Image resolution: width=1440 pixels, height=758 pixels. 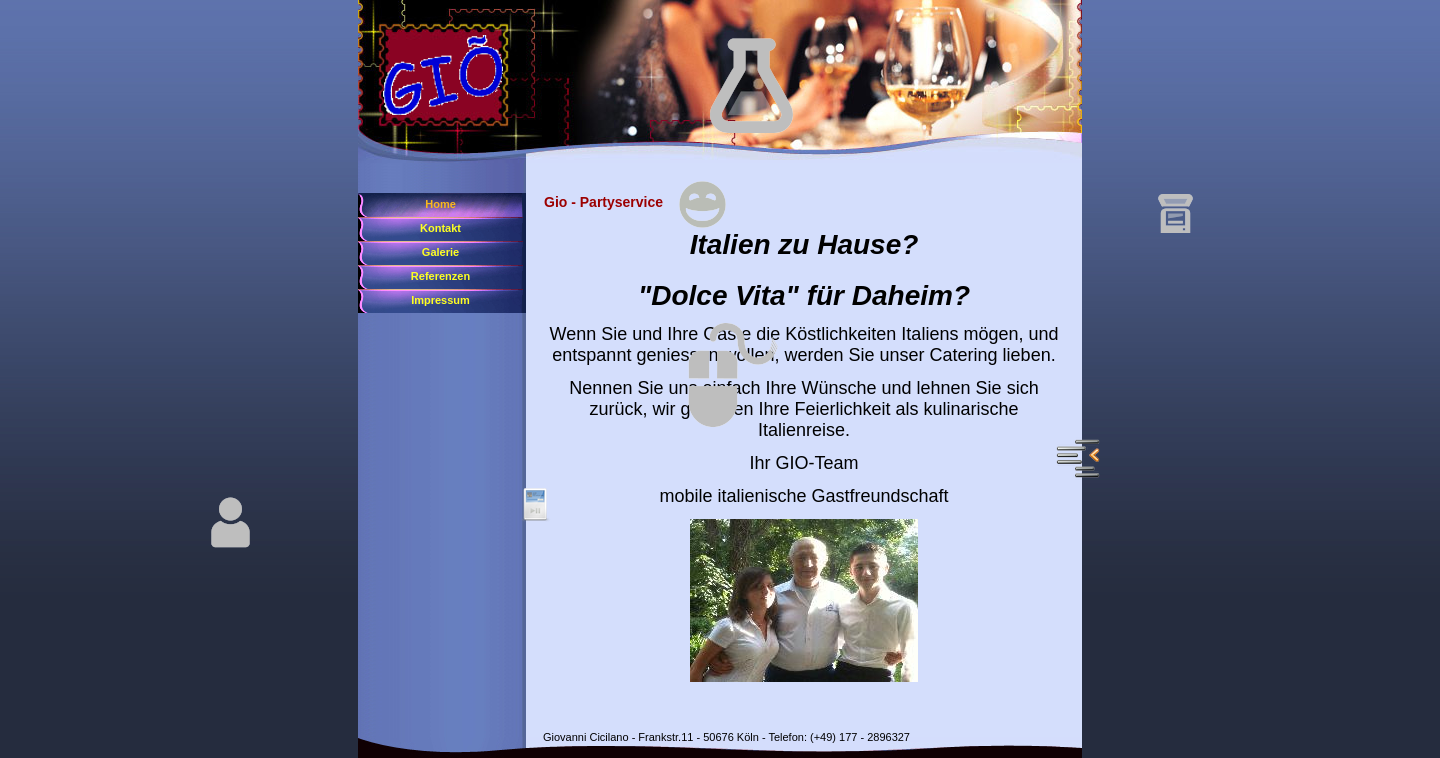 I want to click on mouse input device settings, so click(x=723, y=378).